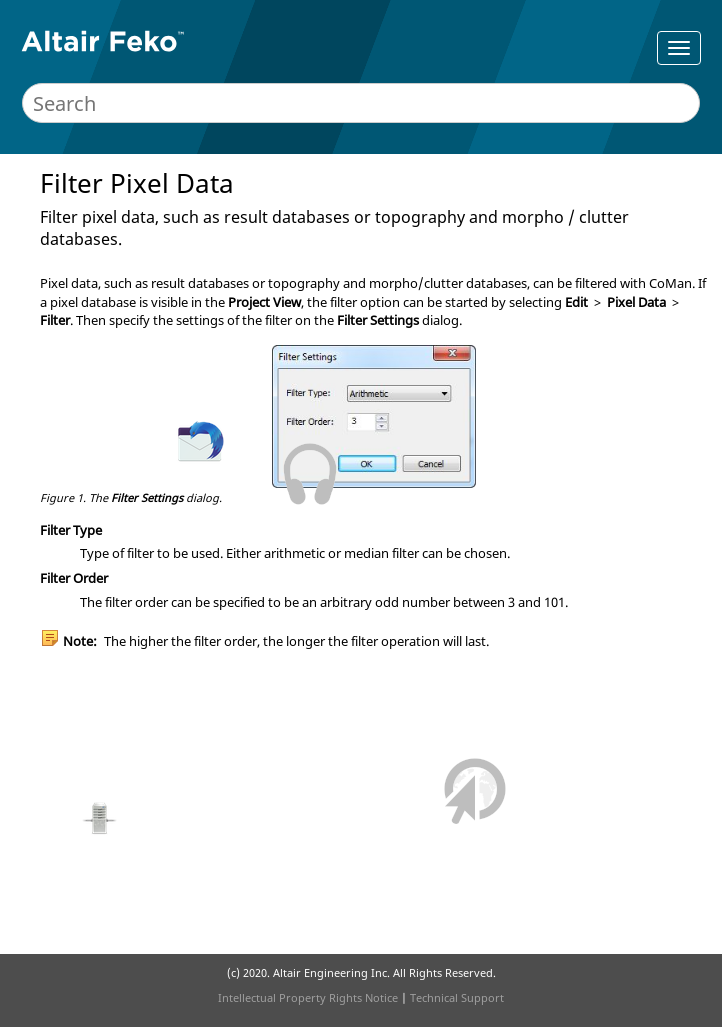 The image size is (722, 1027). What do you see at coordinates (475, 789) in the screenshot?
I see `open web browser` at bounding box center [475, 789].